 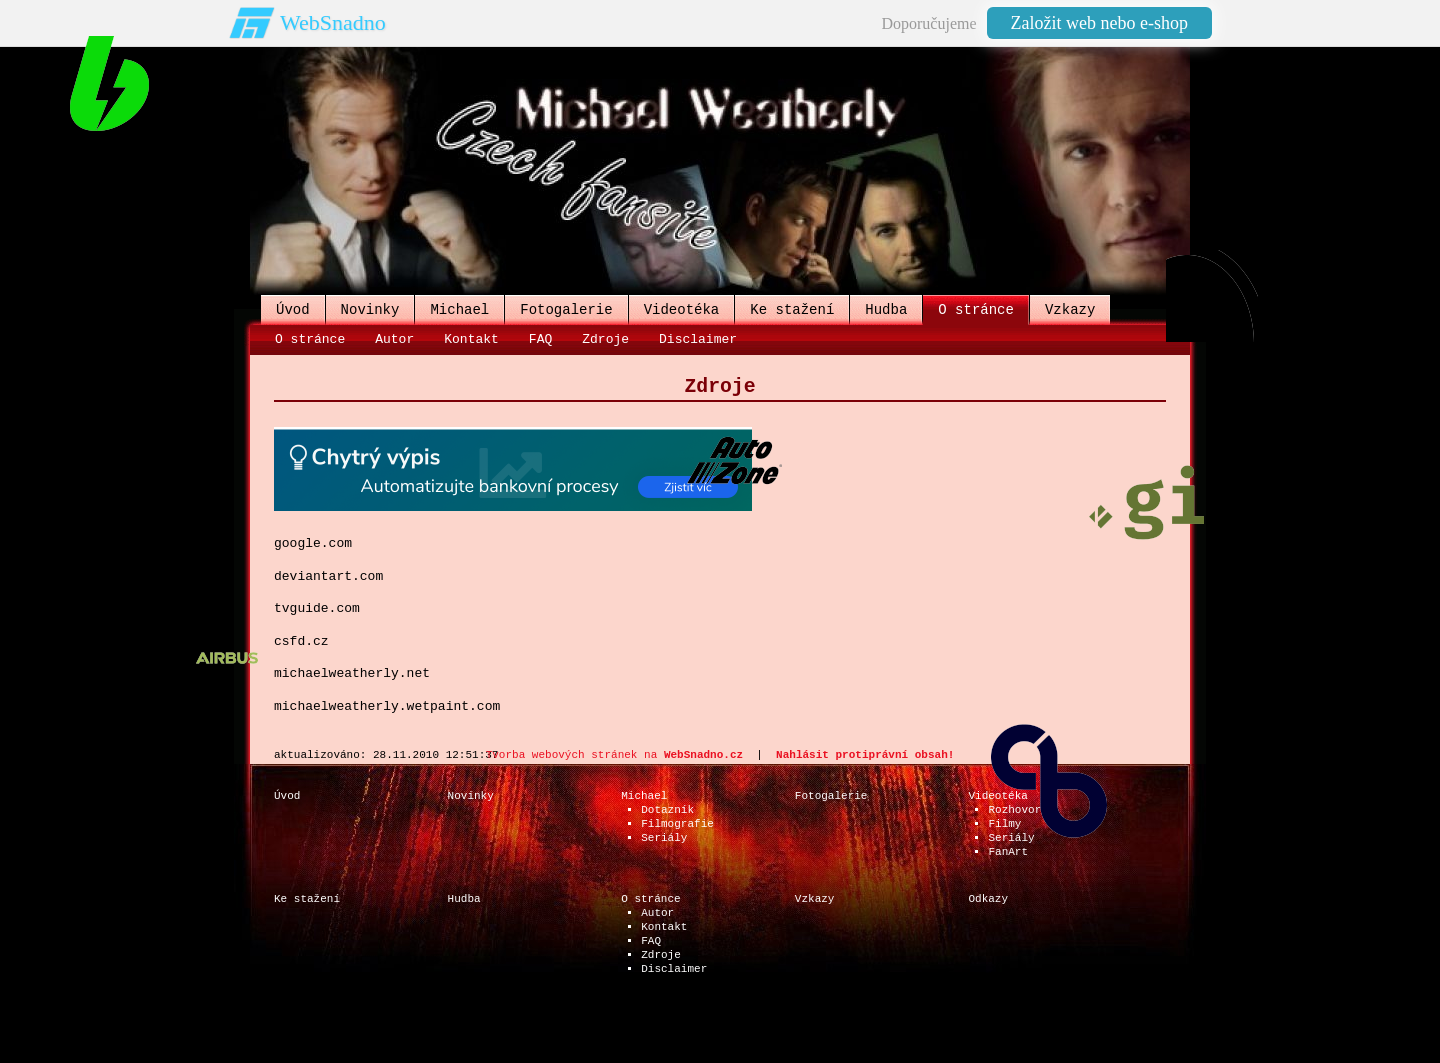 I want to click on open boosty creator platform, so click(x=109, y=83).